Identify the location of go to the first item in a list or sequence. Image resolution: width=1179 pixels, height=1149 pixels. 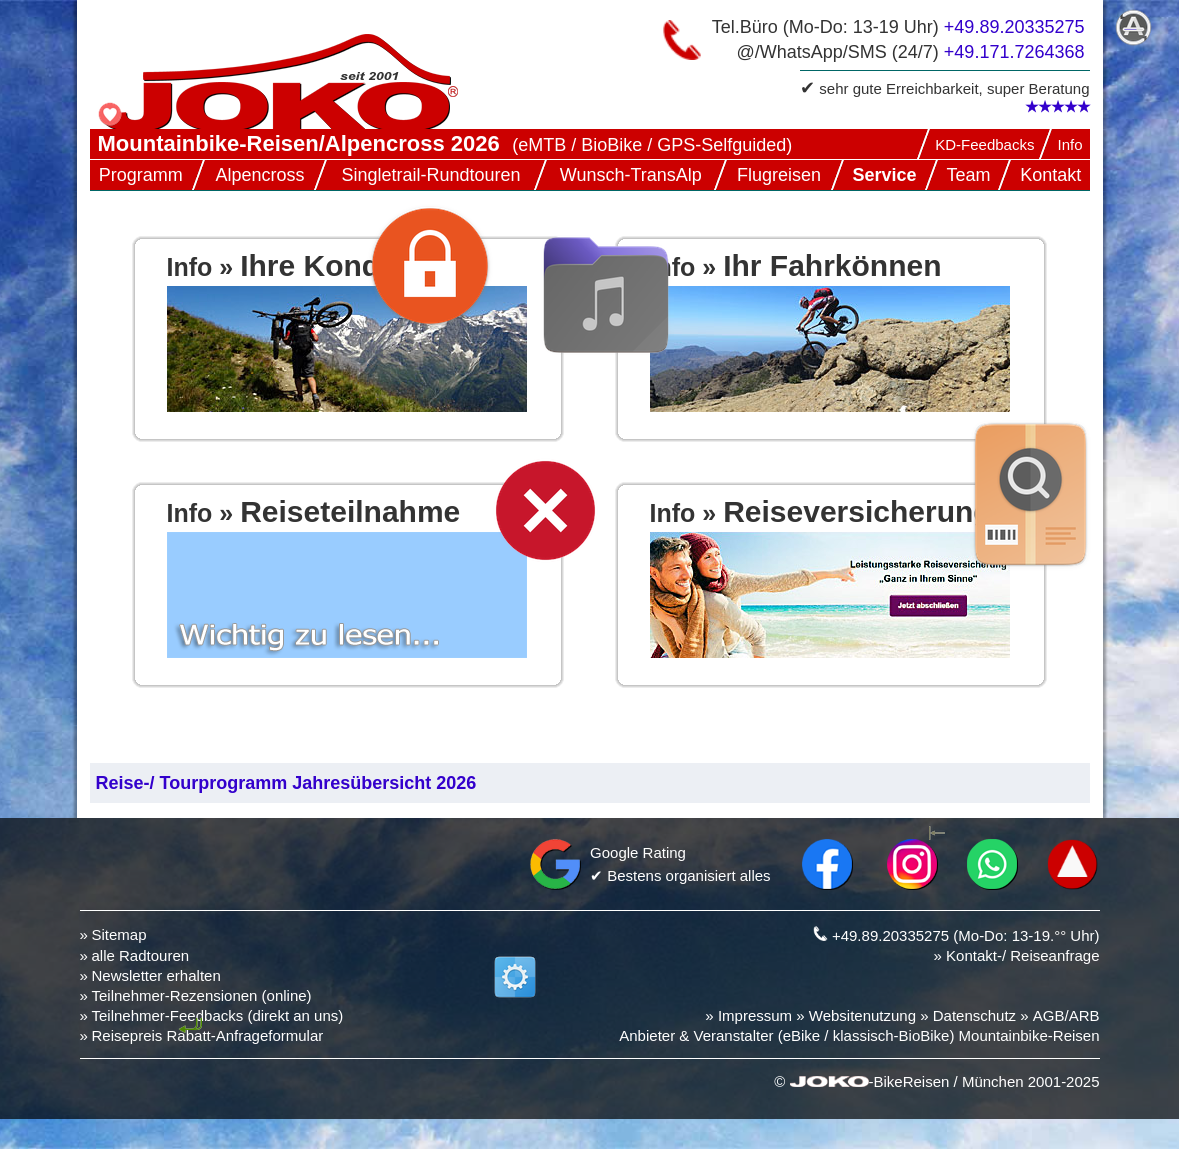
(937, 833).